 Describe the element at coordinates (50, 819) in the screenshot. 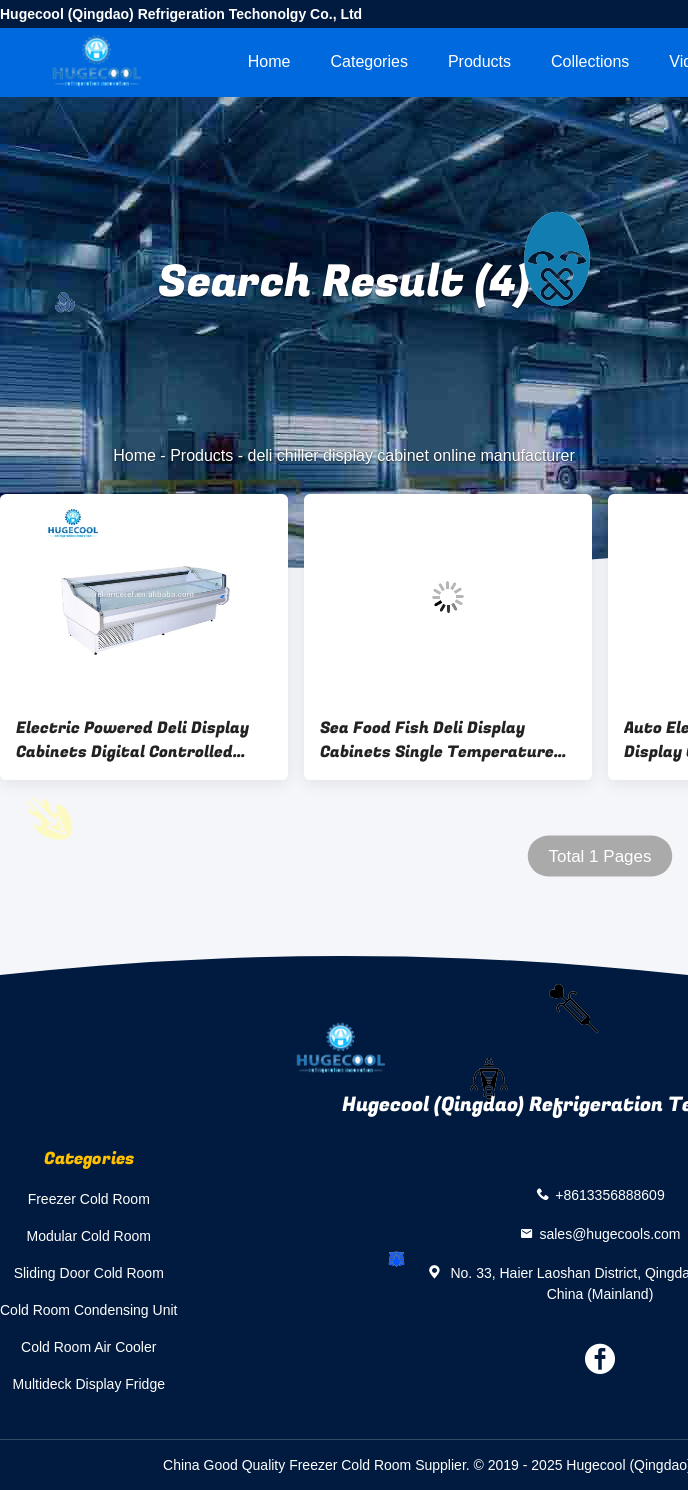

I see `fire a special attack or projectile` at that location.